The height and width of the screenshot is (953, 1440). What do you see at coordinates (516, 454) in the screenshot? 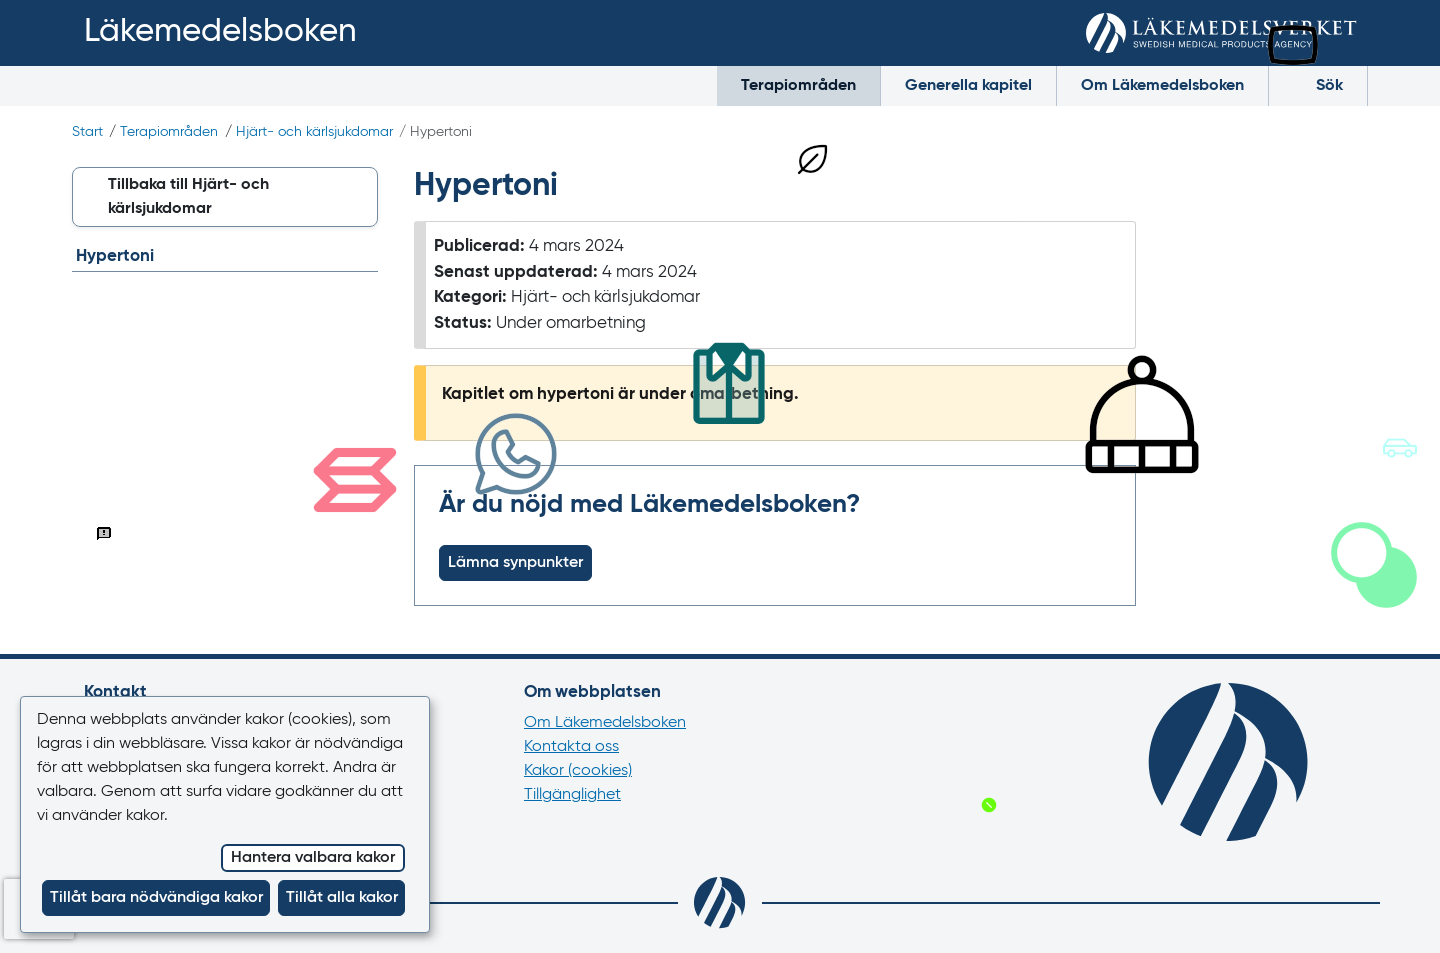
I see `open WhatsApp messaging app` at bounding box center [516, 454].